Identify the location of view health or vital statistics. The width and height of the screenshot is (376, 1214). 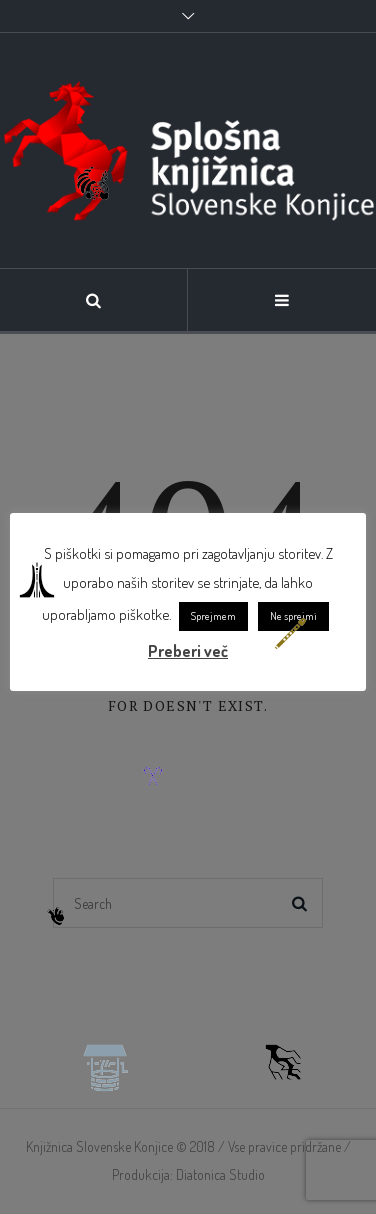
(56, 916).